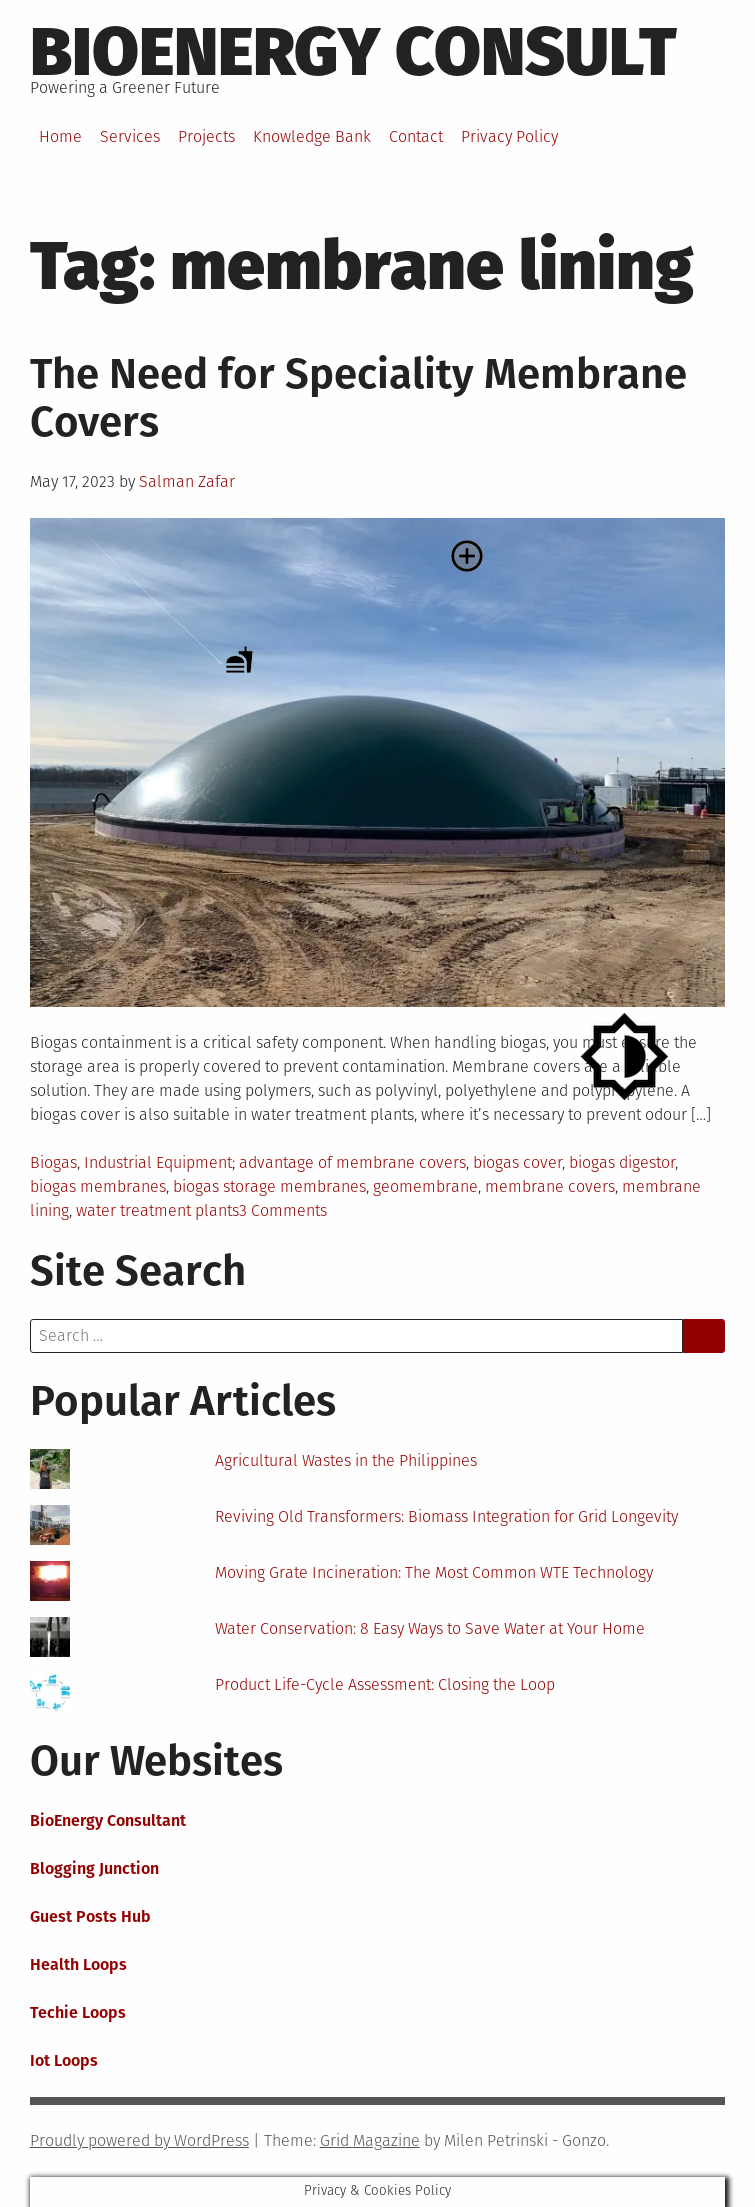  What do you see at coordinates (624, 1056) in the screenshot?
I see `adjust screen brightness settings` at bounding box center [624, 1056].